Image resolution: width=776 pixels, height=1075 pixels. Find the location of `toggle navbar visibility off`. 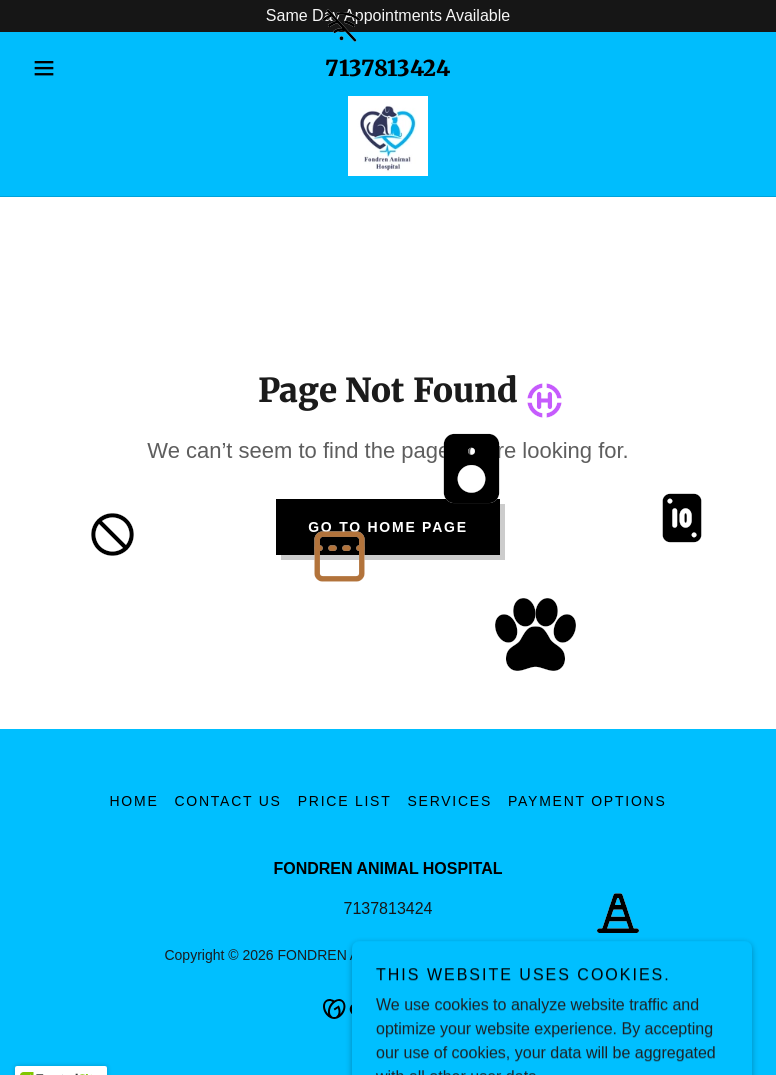

toggle navbar visibility off is located at coordinates (339, 556).